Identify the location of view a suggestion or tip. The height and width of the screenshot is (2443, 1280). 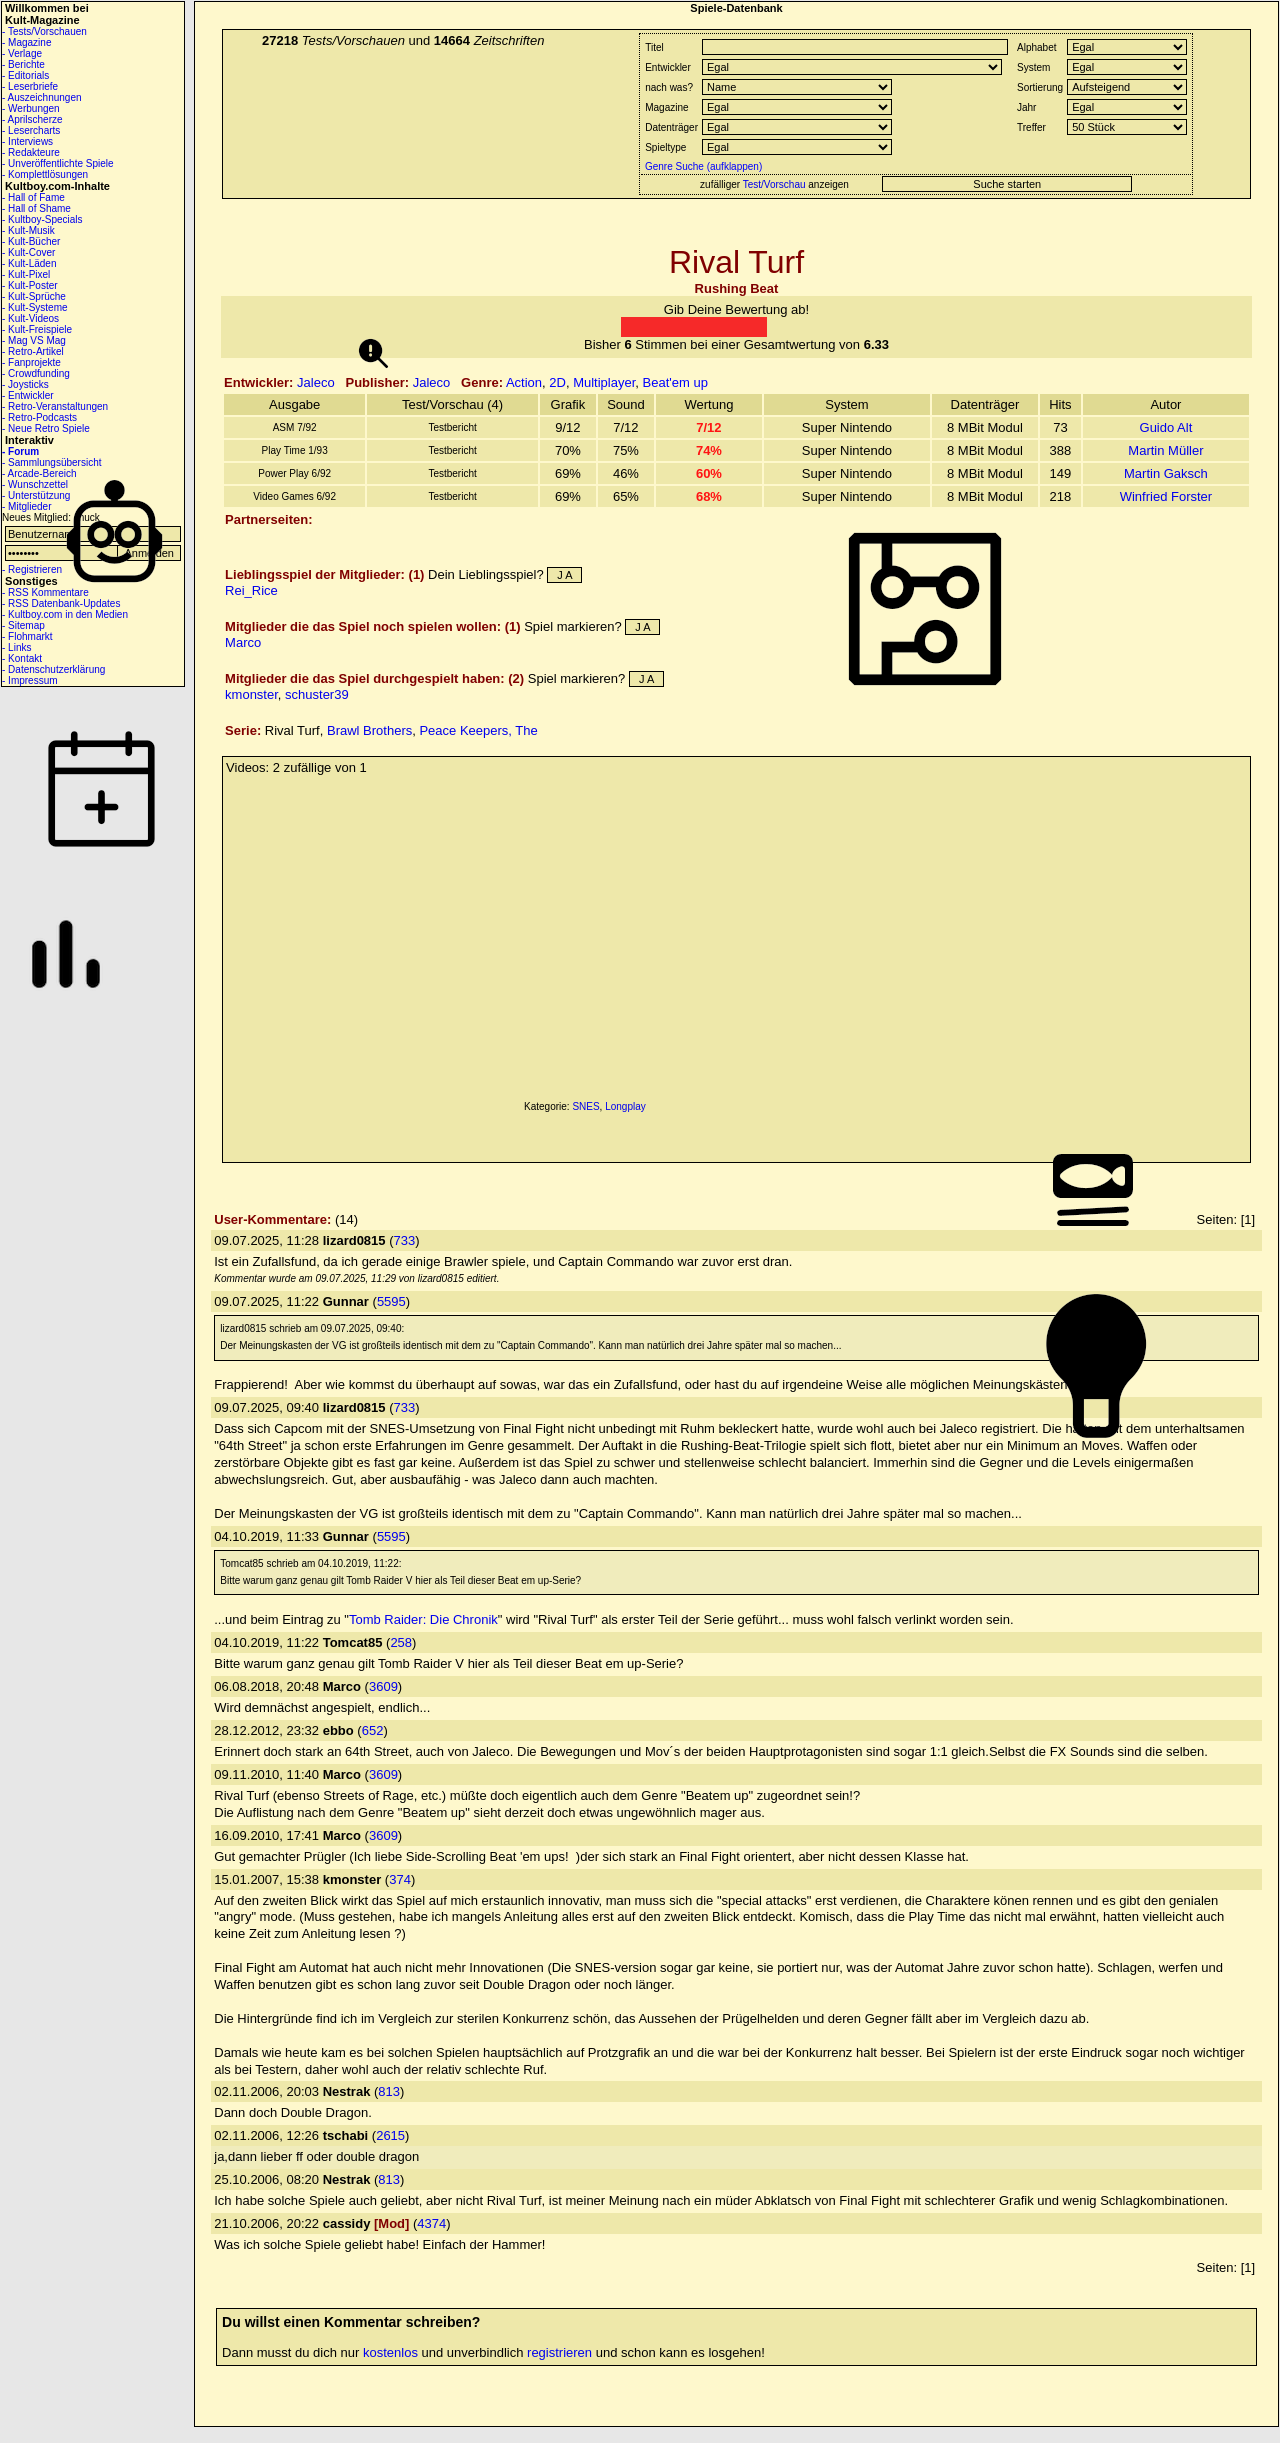
(1090, 1371).